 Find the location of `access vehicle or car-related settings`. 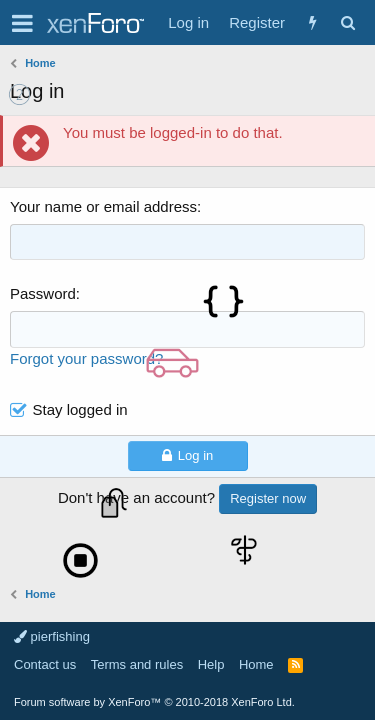

access vehicle or car-related settings is located at coordinates (172, 361).